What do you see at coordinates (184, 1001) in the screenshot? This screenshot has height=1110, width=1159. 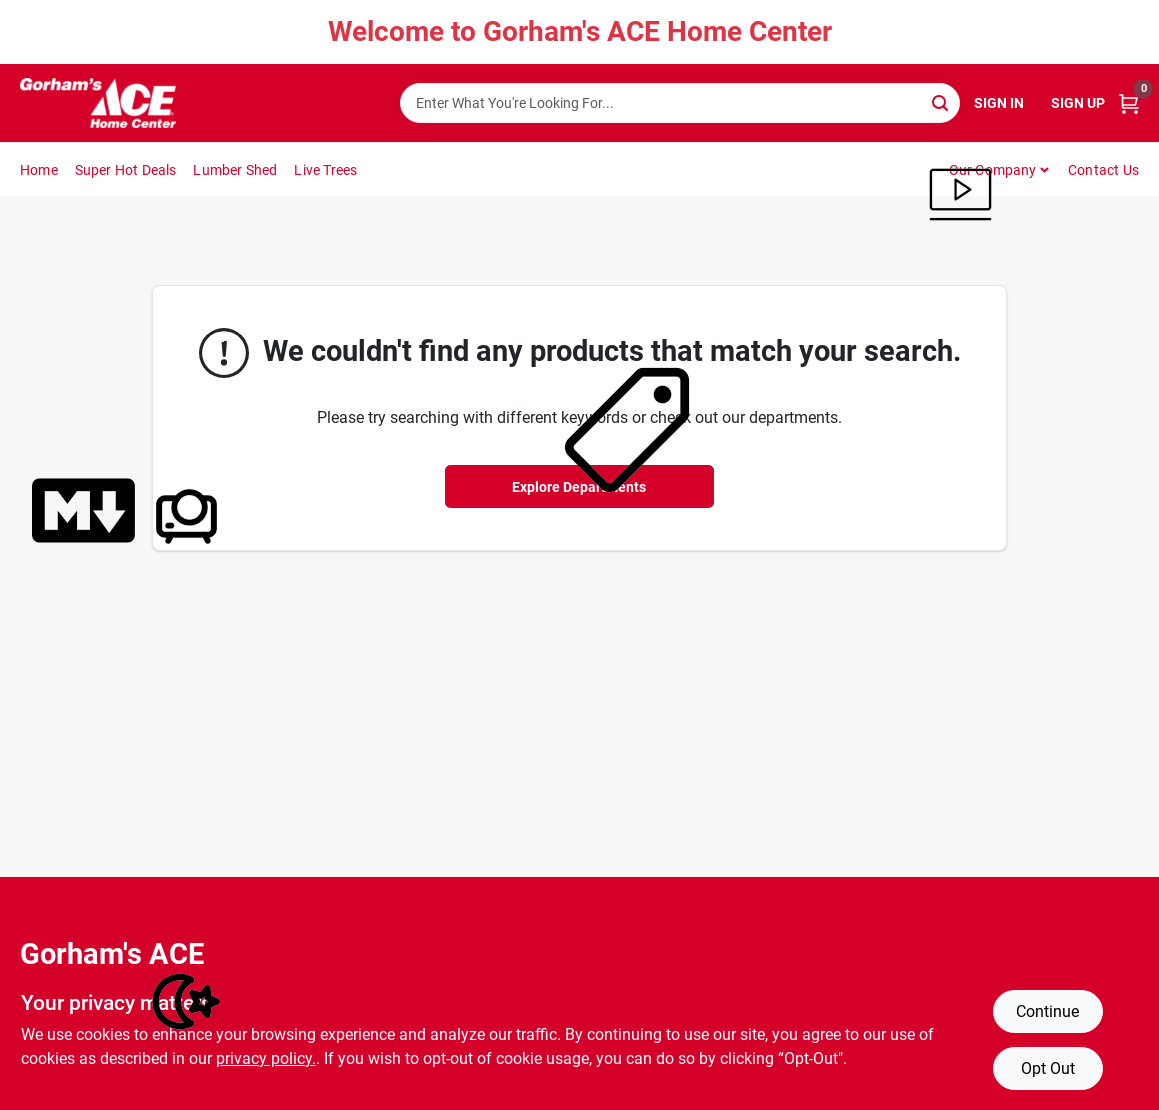 I see `indicates Islamic religious content or settings` at bounding box center [184, 1001].